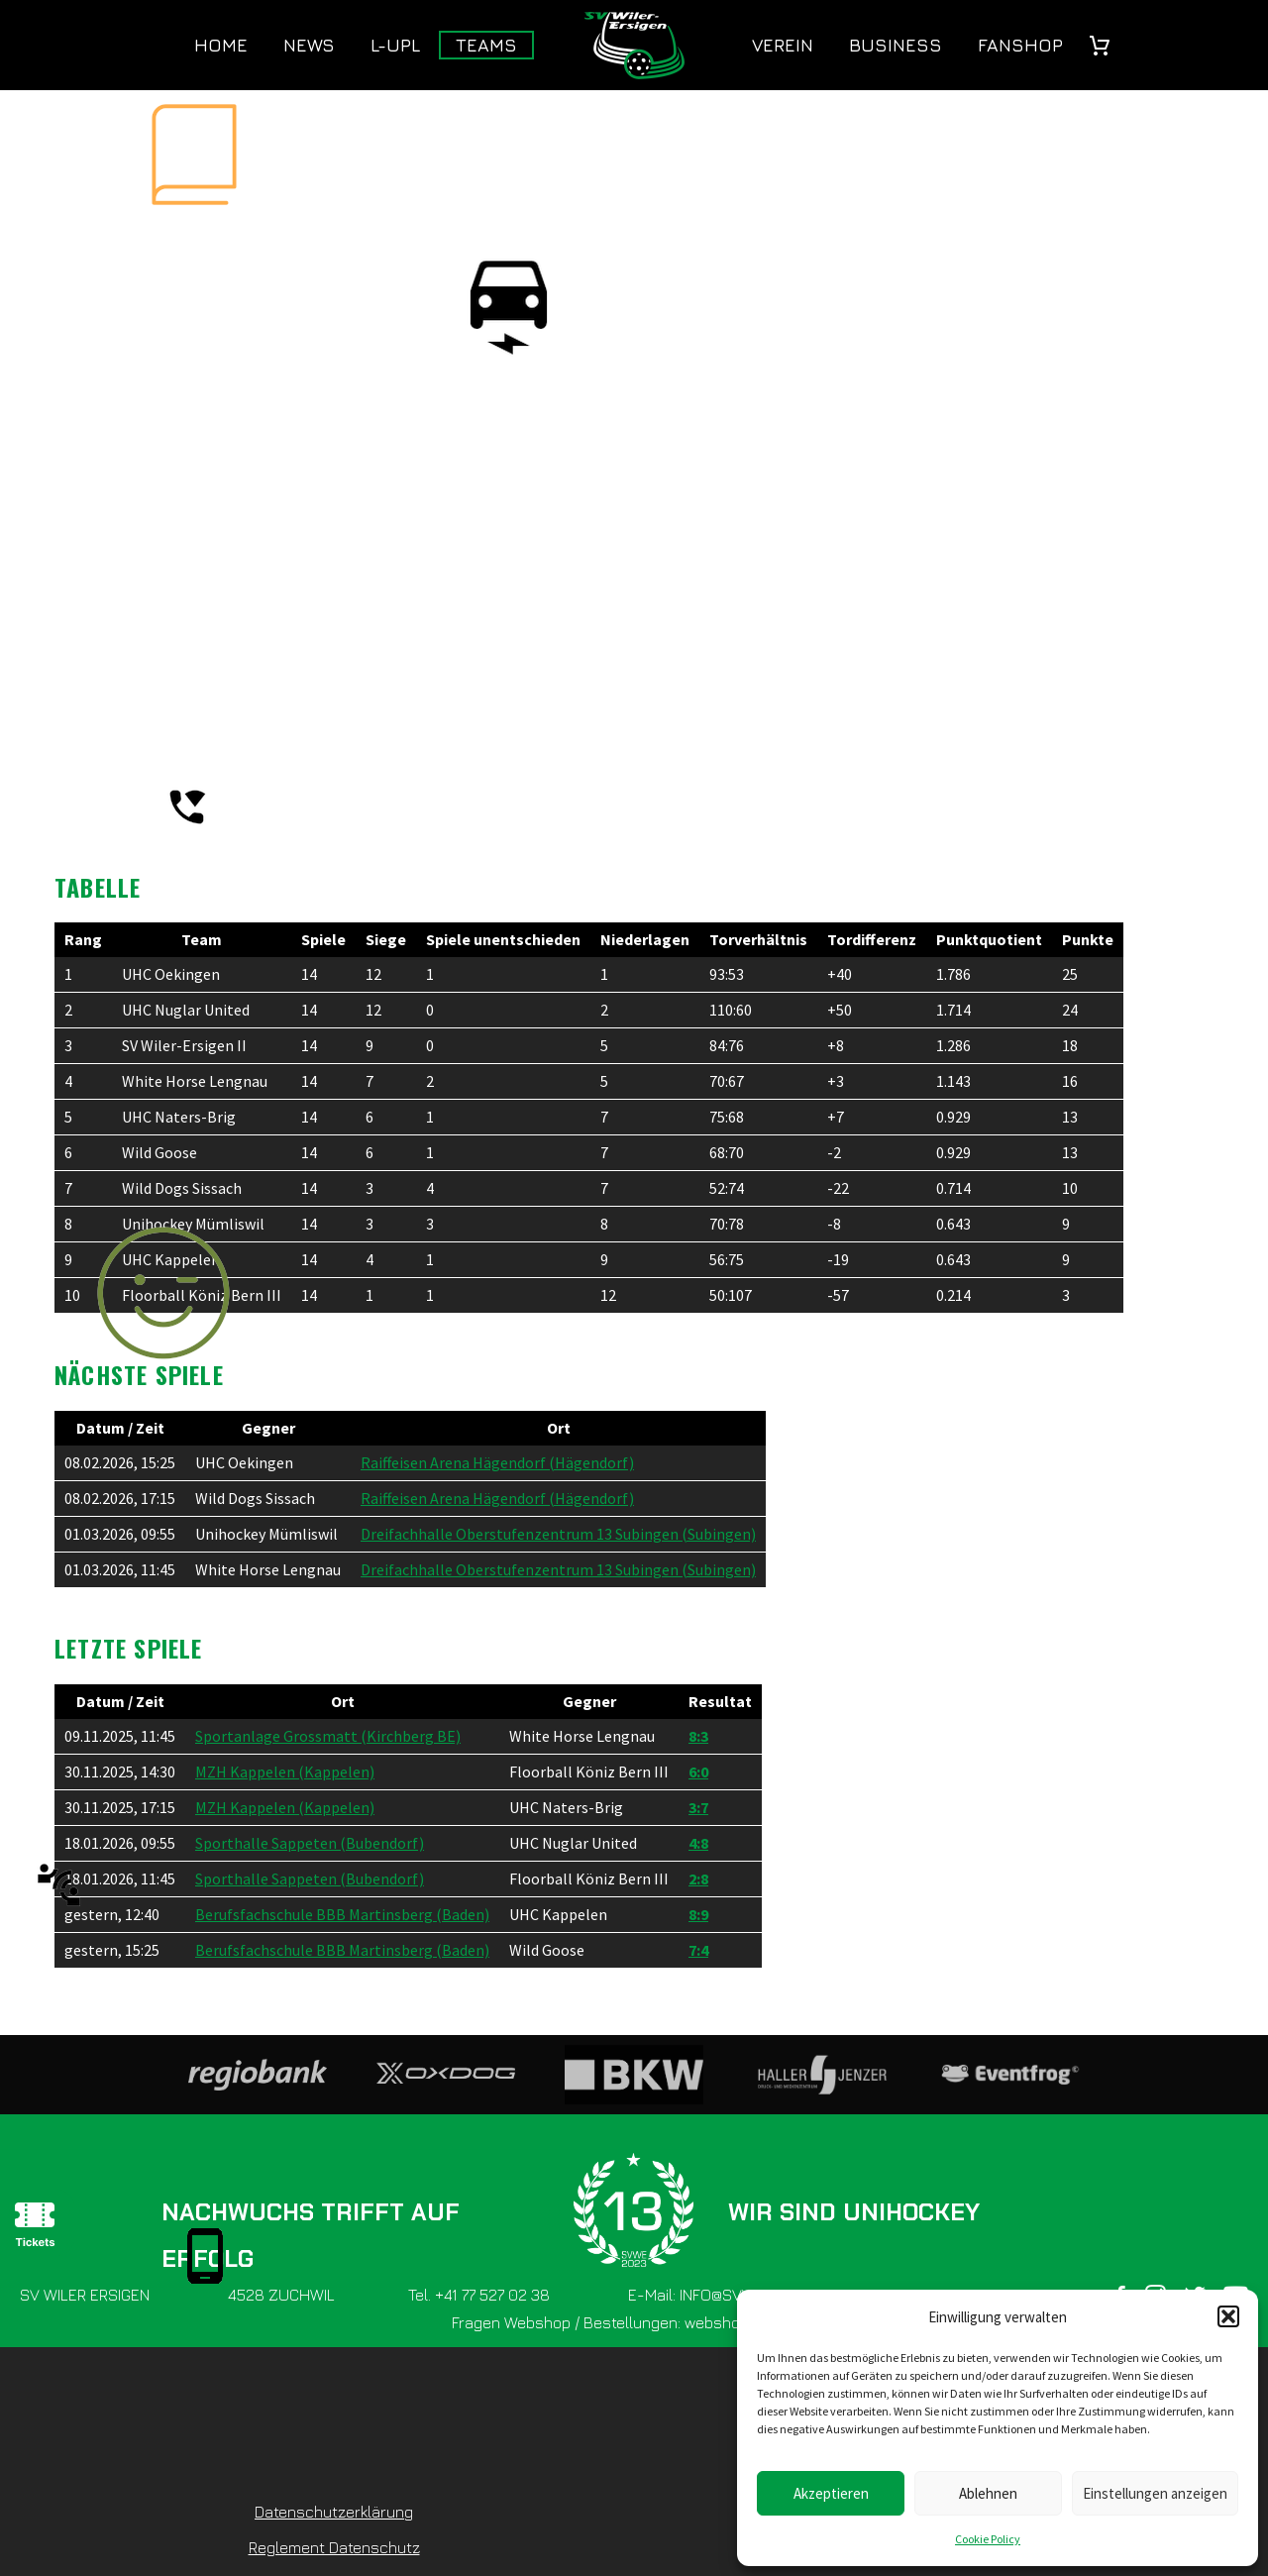  What do you see at coordinates (194, 155) in the screenshot?
I see `open a book or reading view` at bounding box center [194, 155].